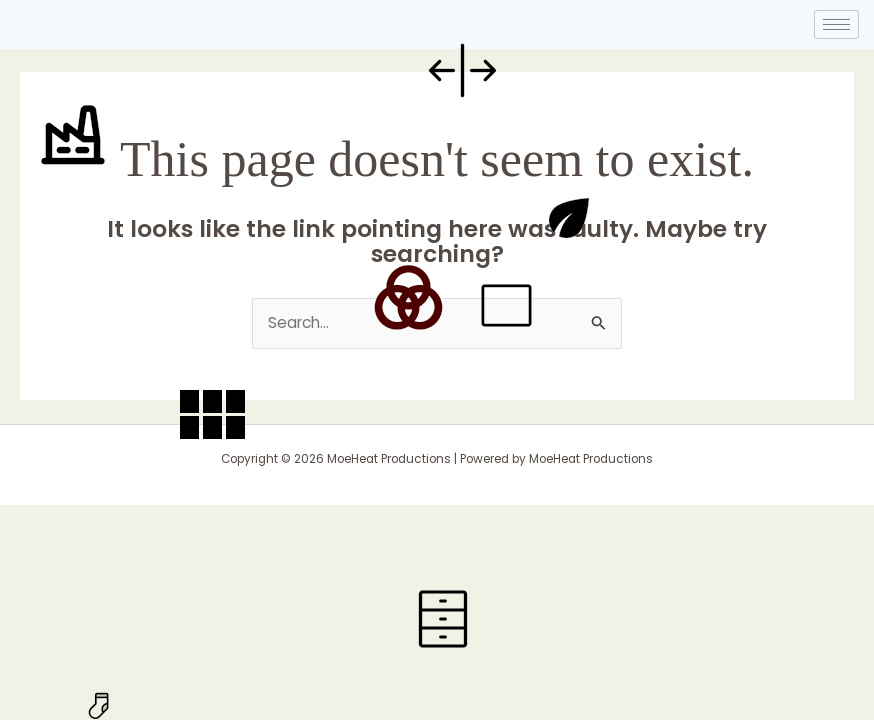 This screenshot has width=874, height=720. Describe the element at coordinates (569, 218) in the screenshot. I see `enable eco-friendly or power-saving mode` at that location.